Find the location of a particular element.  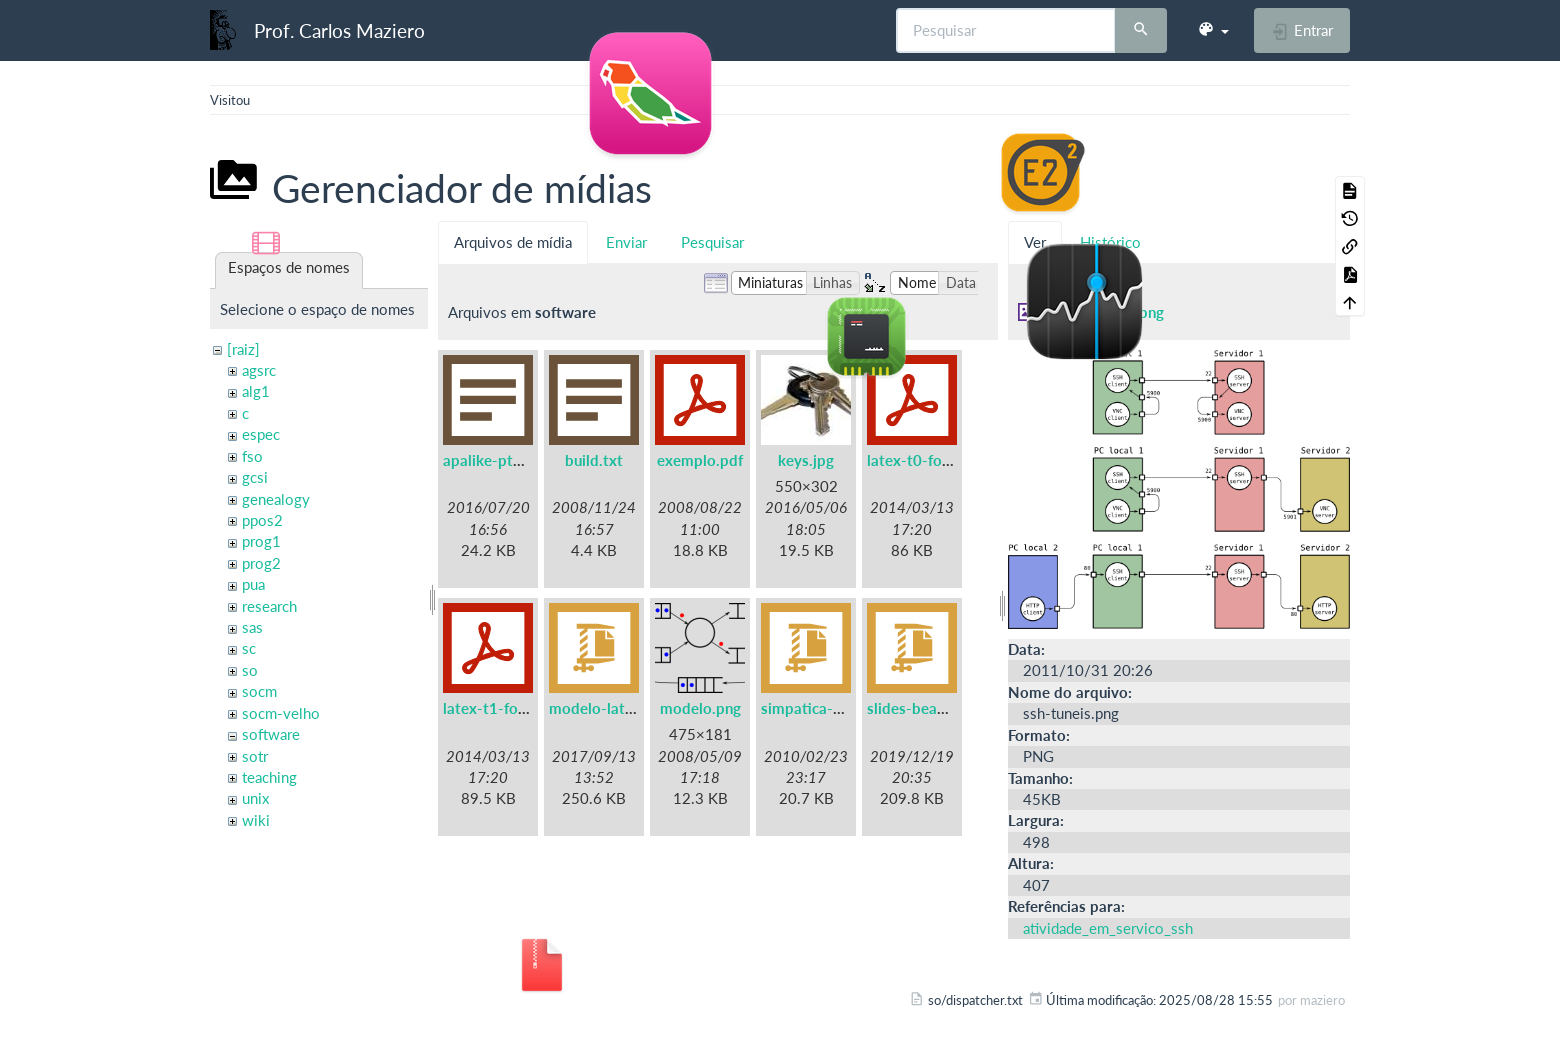

open the stocks app is located at coordinates (1084, 301).